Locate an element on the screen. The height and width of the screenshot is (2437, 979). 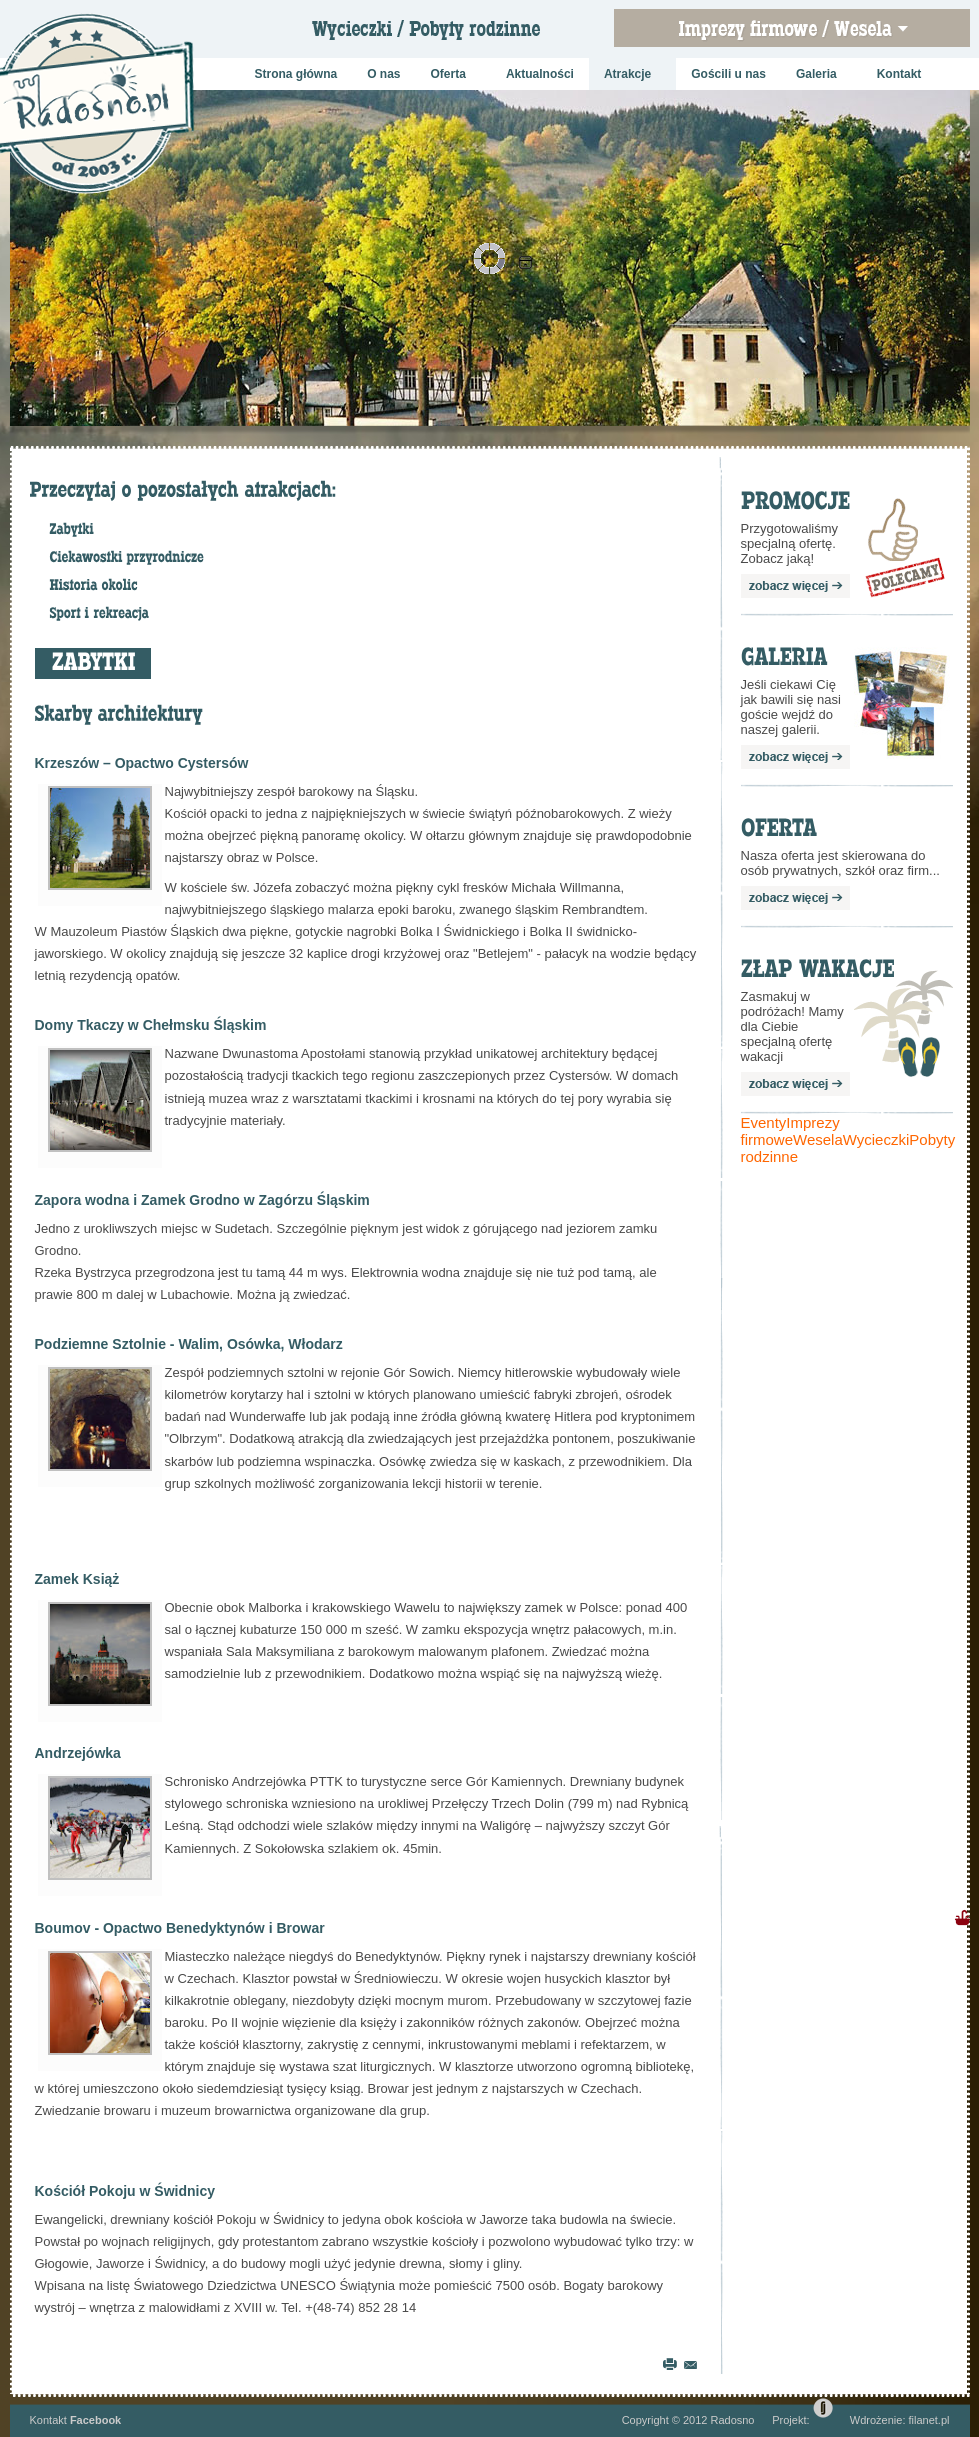
indicates kitchen or bathroom facilities is located at coordinates (962, 1917).